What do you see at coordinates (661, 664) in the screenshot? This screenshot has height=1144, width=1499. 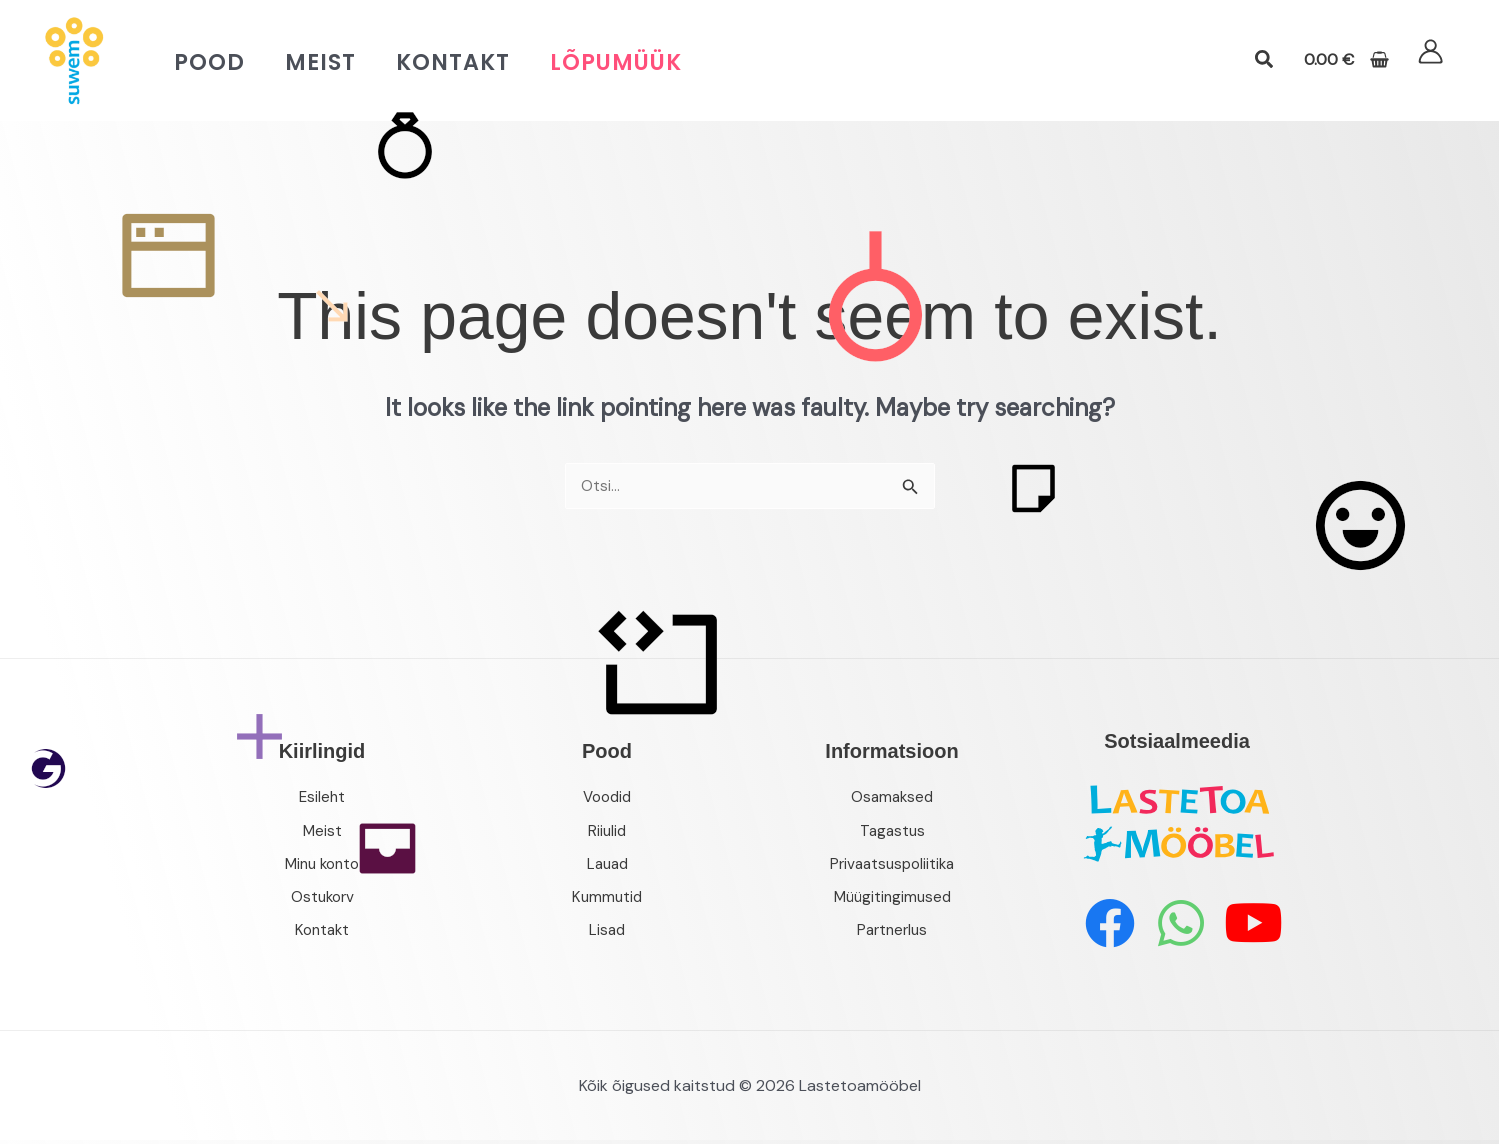 I see `insert a code block into the editor` at bounding box center [661, 664].